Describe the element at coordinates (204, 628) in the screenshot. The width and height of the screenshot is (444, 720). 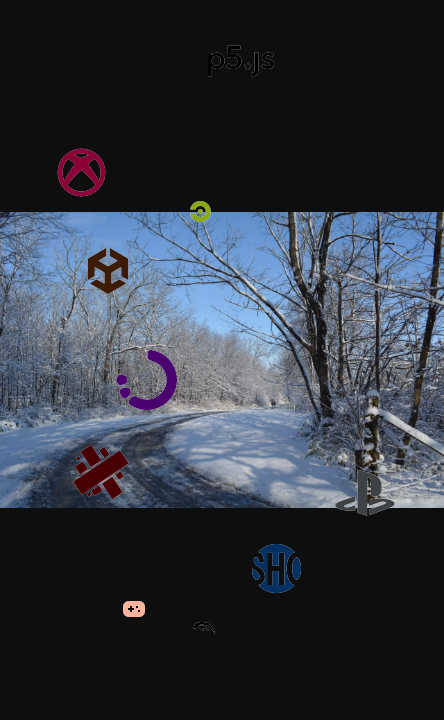
I see `dolphin emulator logo` at that location.